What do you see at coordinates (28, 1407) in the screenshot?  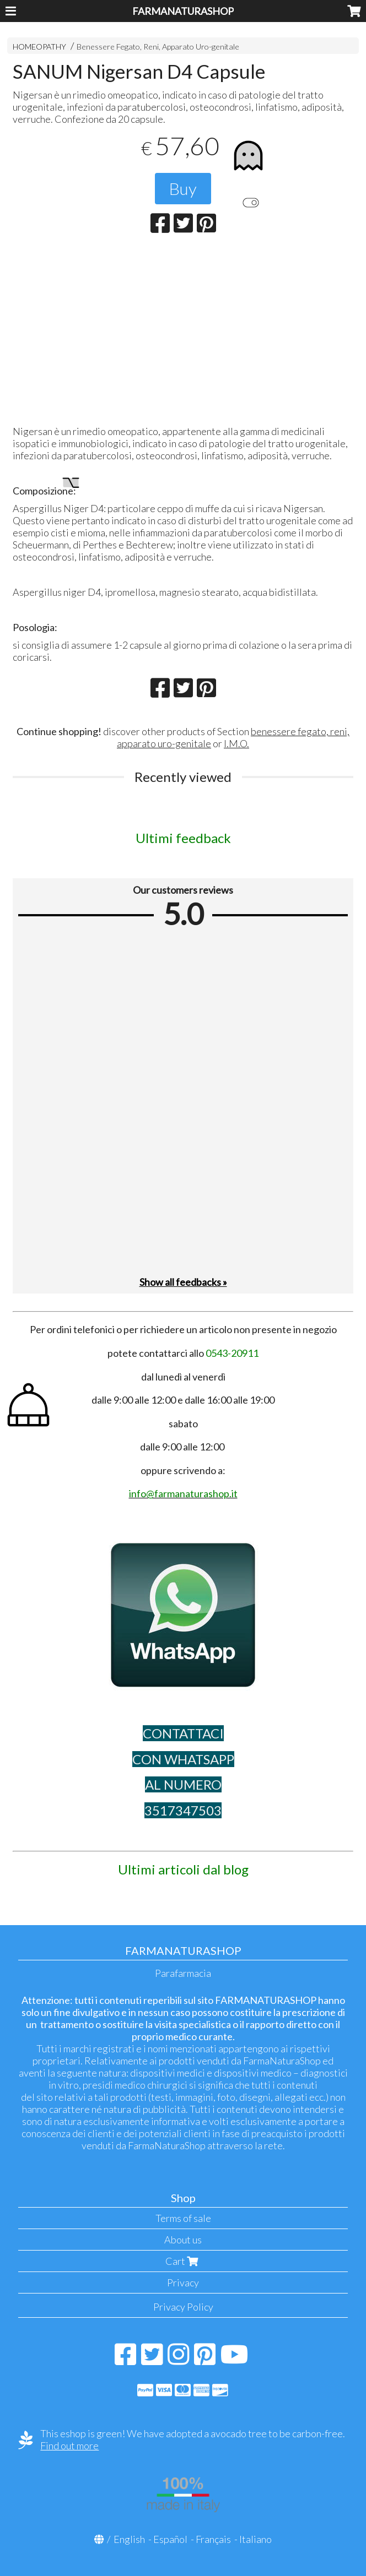 I see `browse winter apparel or accessories` at bounding box center [28, 1407].